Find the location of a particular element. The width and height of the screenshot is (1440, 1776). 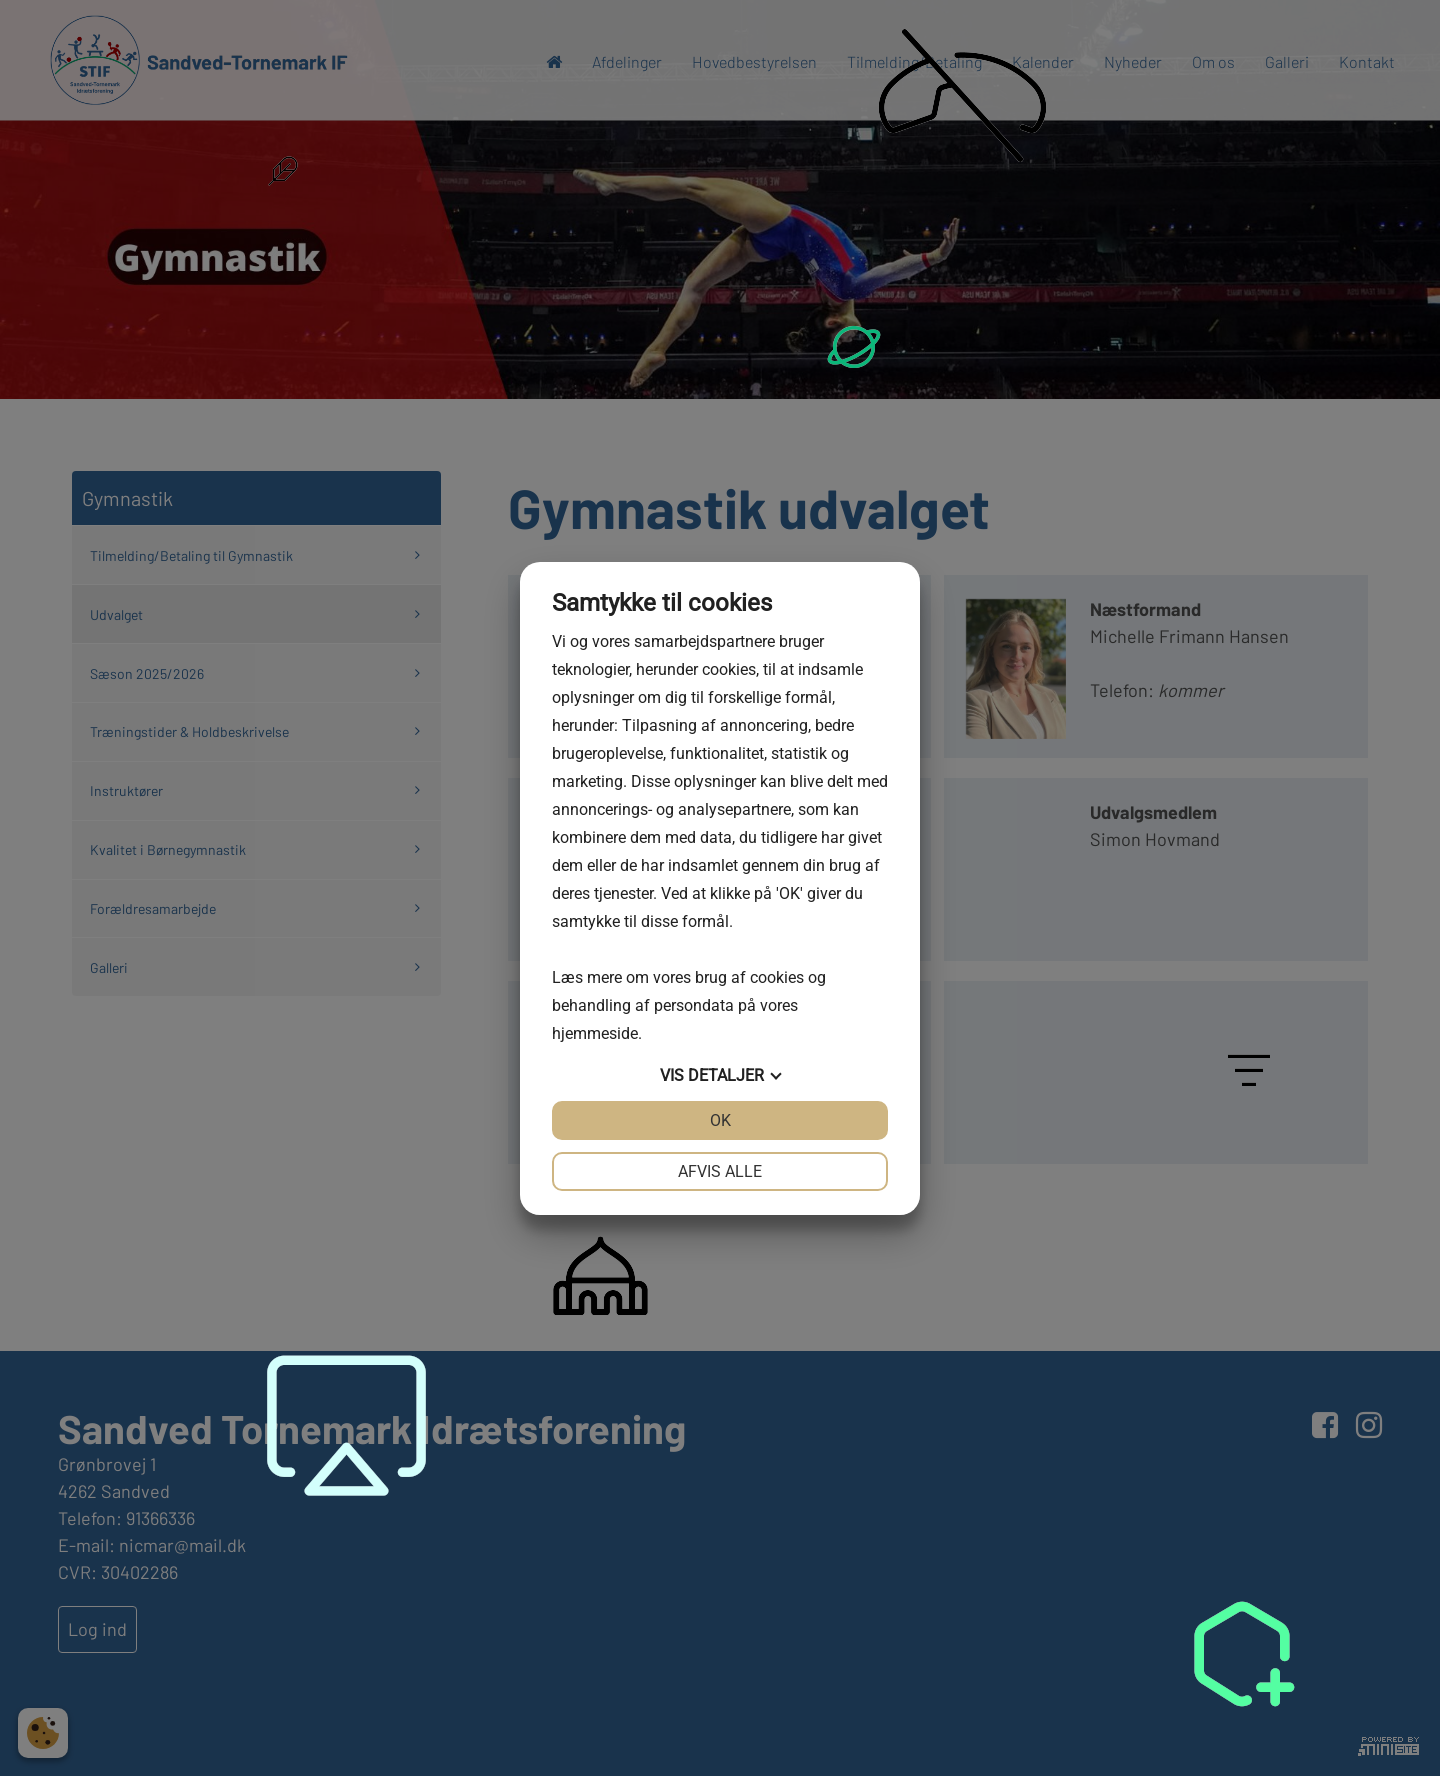

end or decline a phone call is located at coordinates (962, 95).